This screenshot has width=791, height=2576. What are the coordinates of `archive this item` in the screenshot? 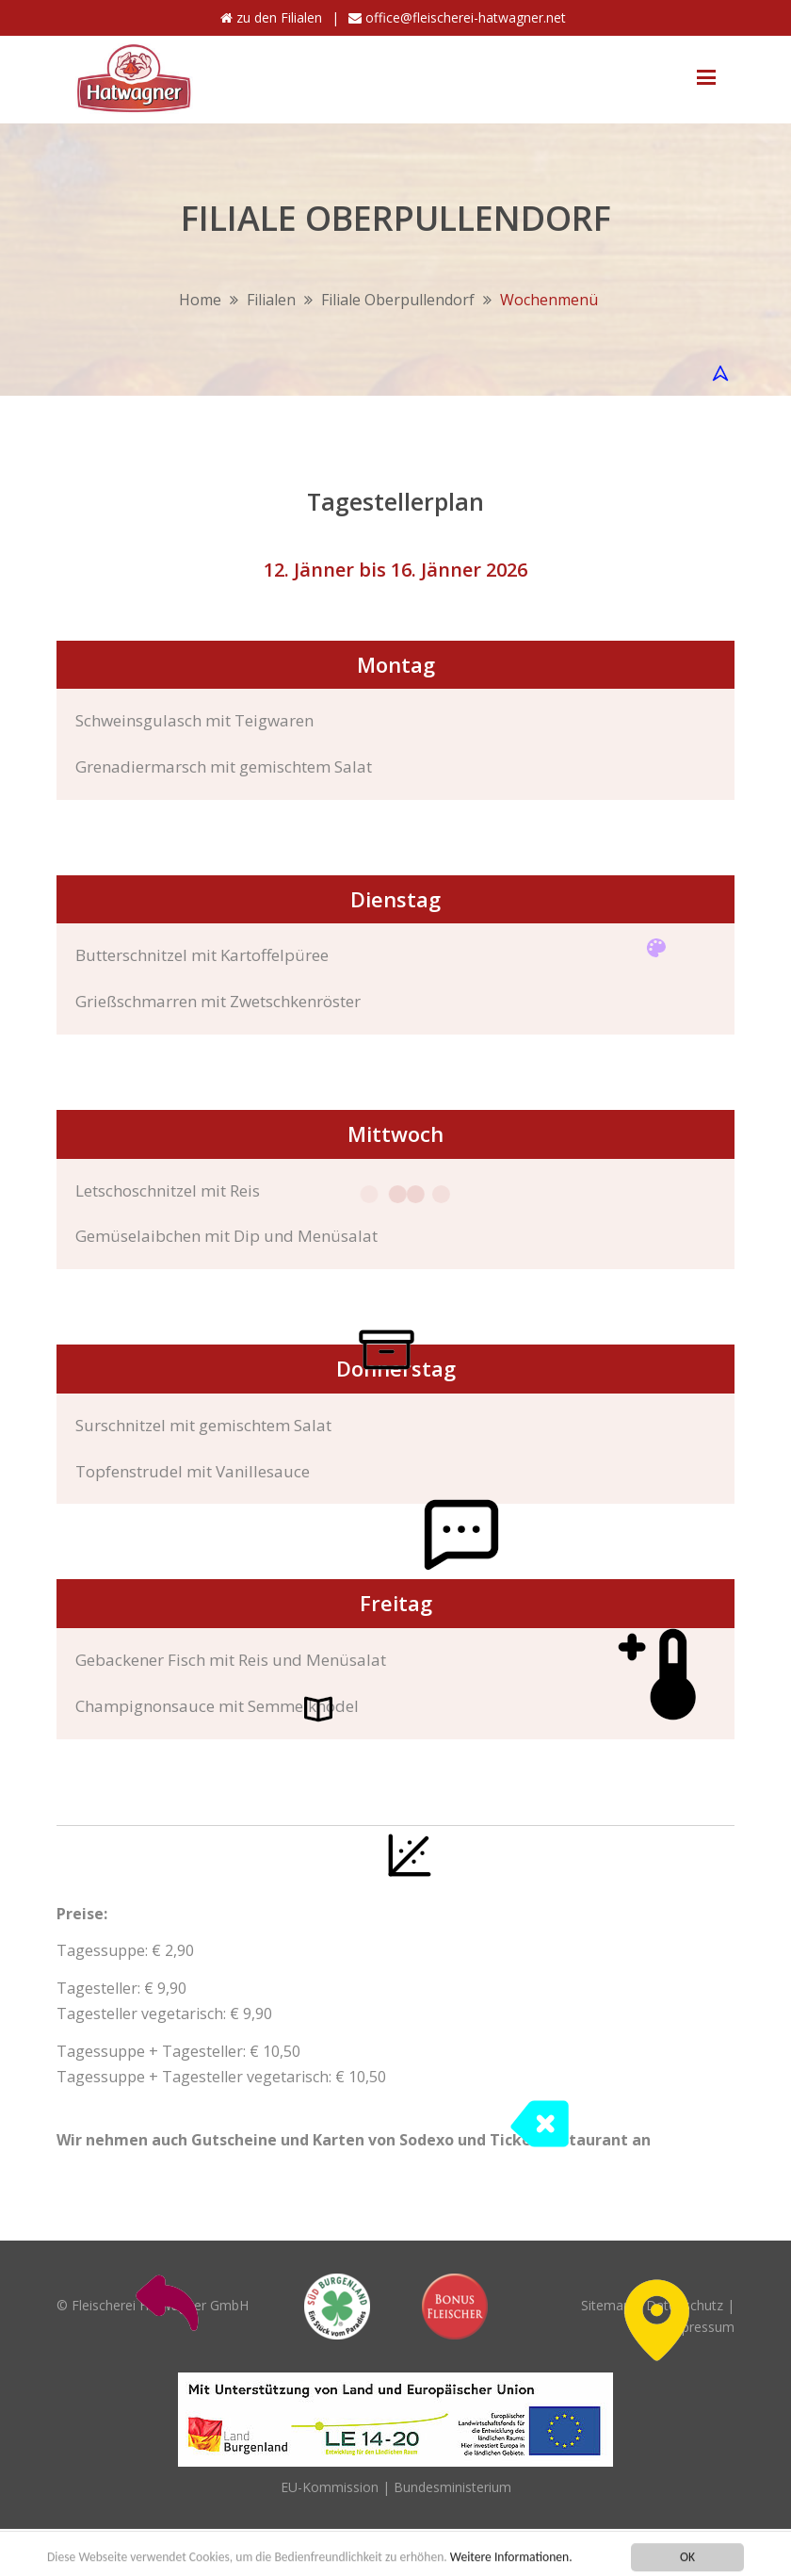 It's located at (386, 1349).